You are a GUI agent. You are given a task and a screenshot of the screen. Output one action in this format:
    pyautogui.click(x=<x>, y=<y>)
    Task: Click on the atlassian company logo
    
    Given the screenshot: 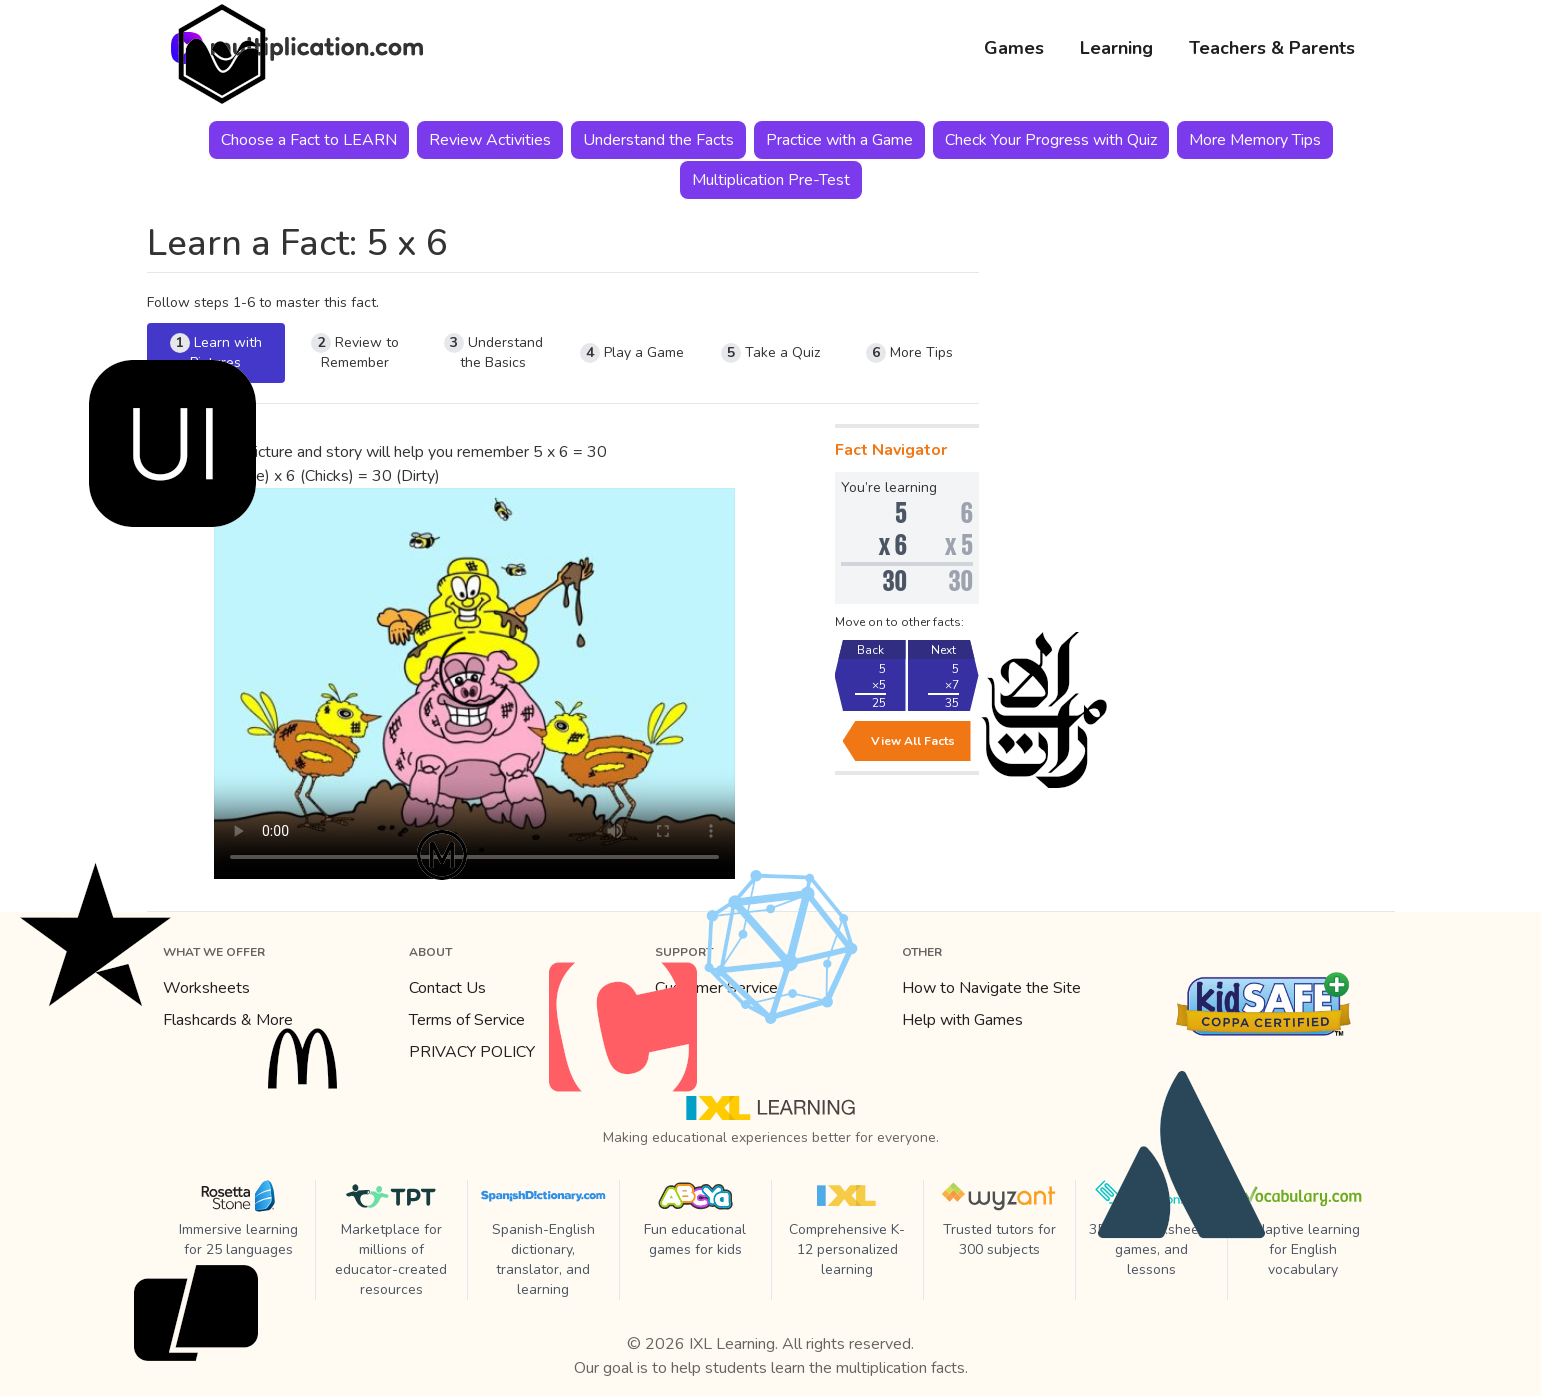 What is the action you would take?
    pyautogui.click(x=1181, y=1154)
    